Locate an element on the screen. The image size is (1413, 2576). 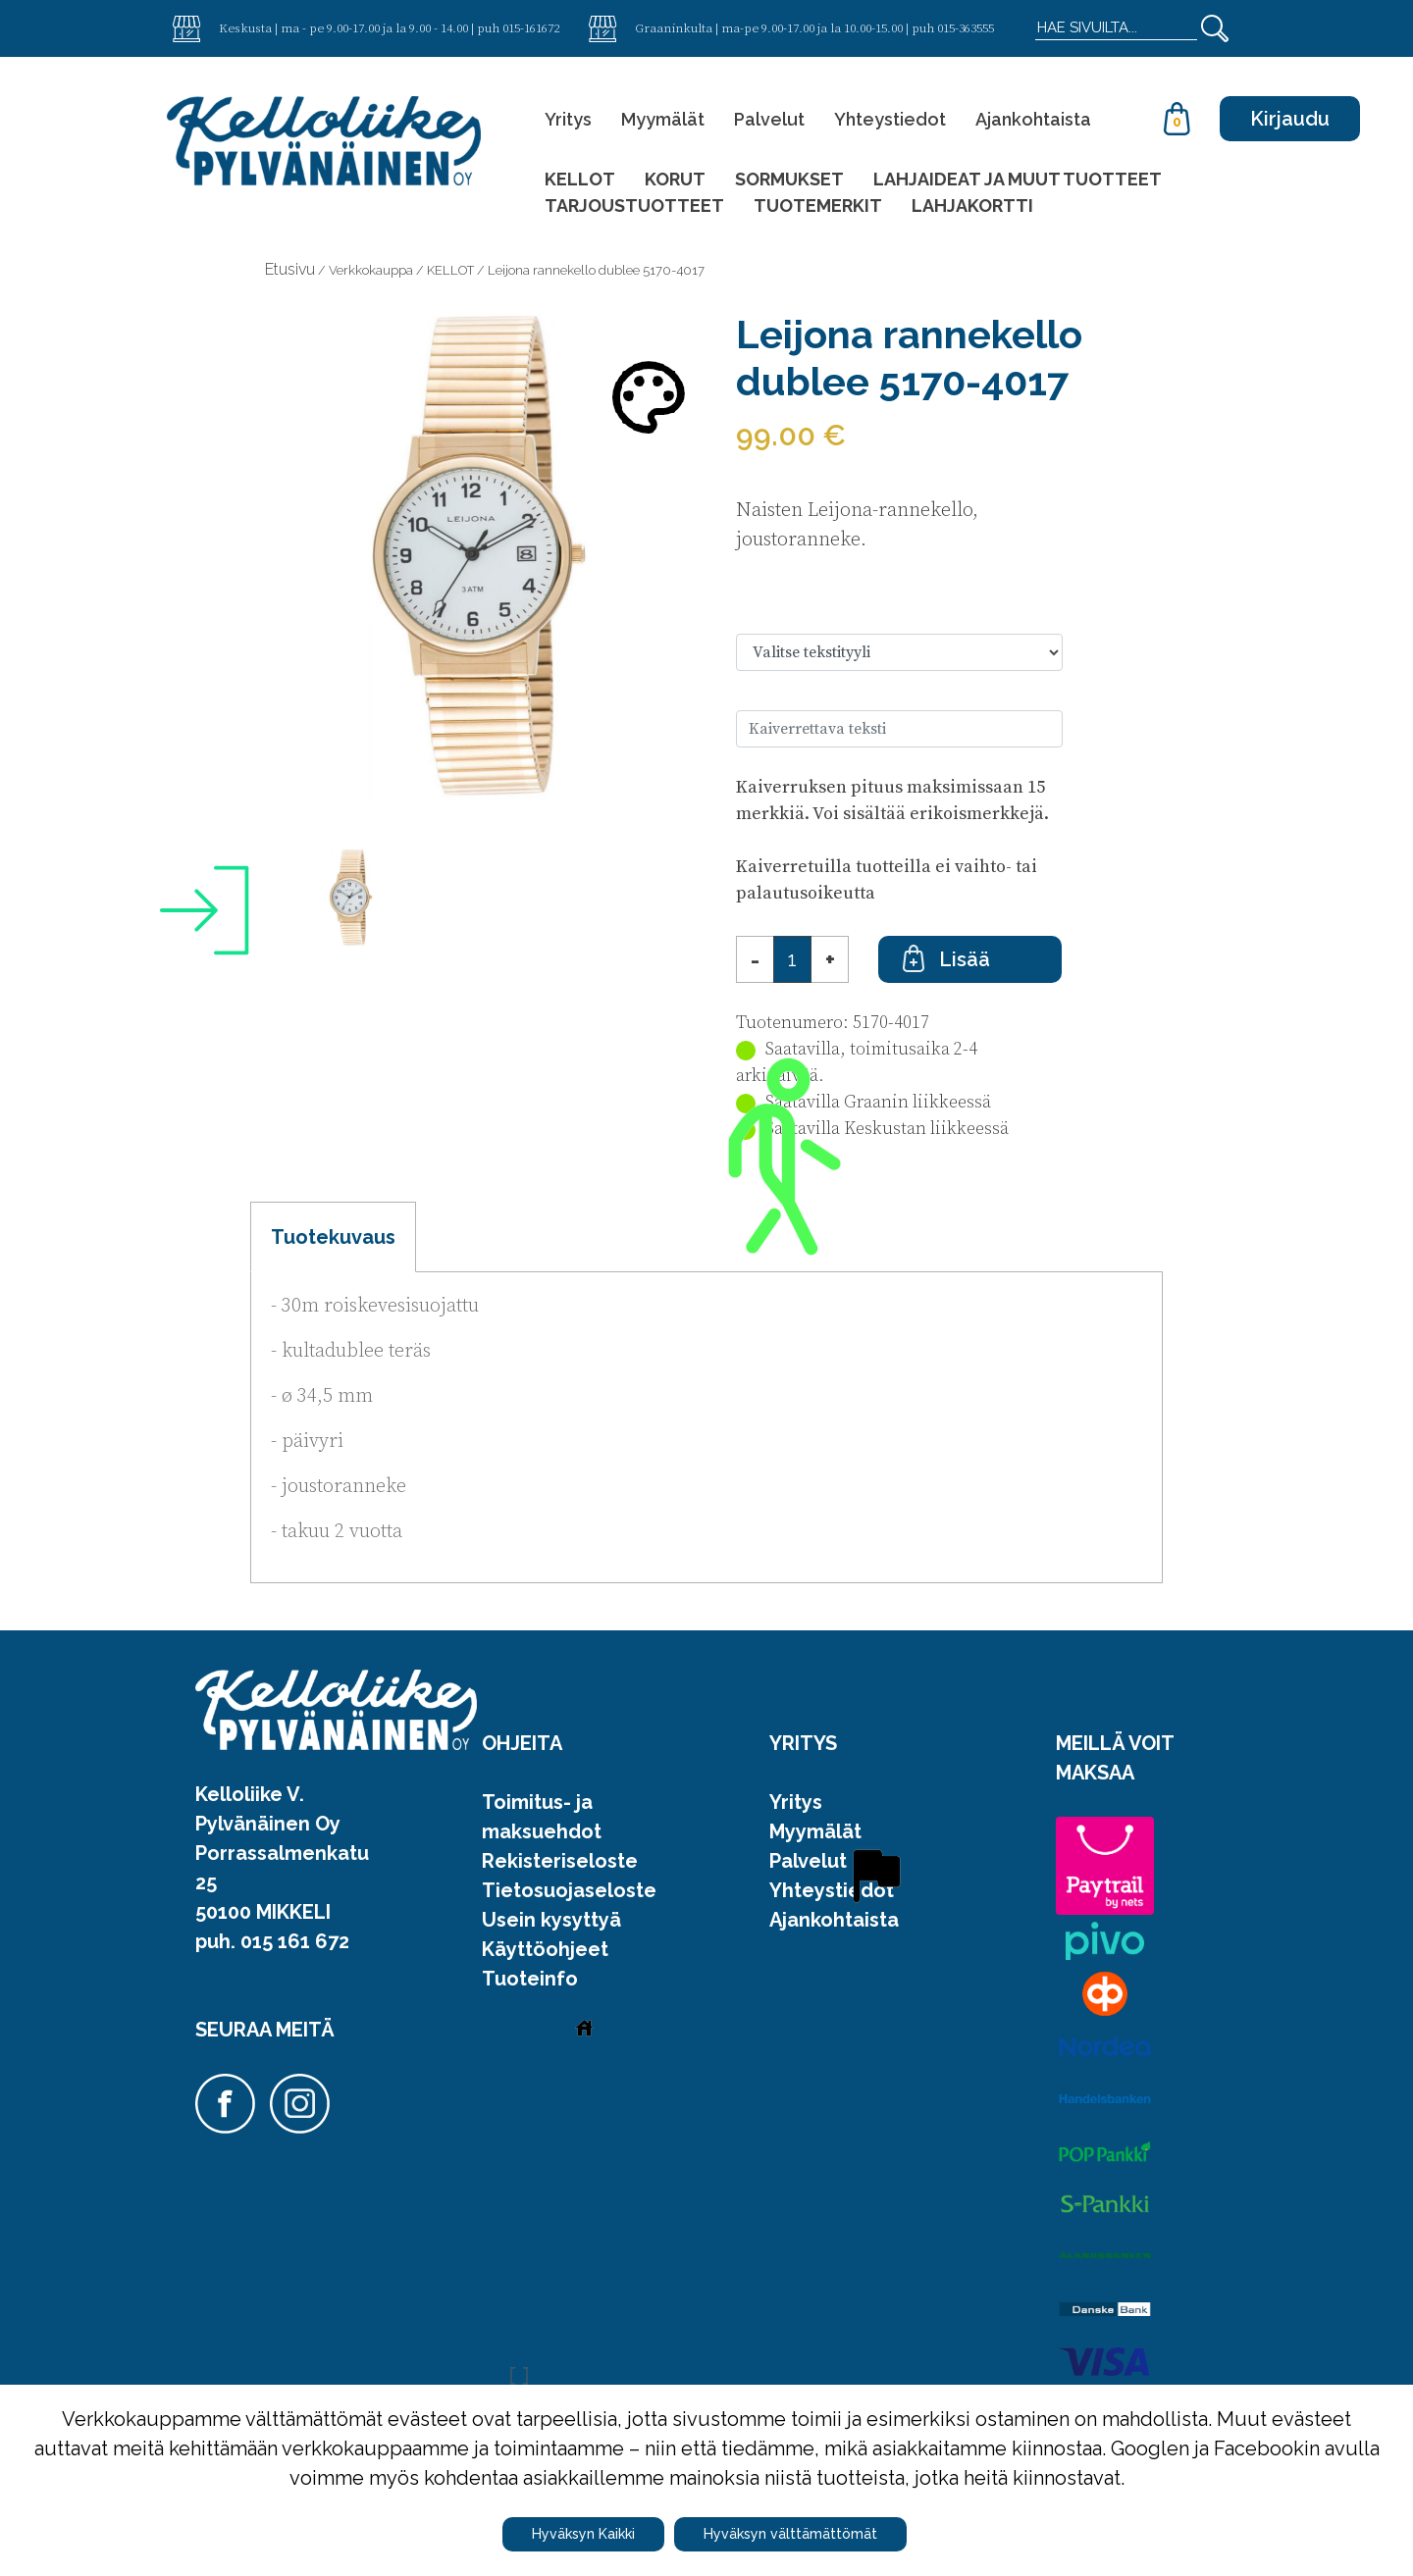
flag or bookmark this item is located at coordinates (875, 1875).